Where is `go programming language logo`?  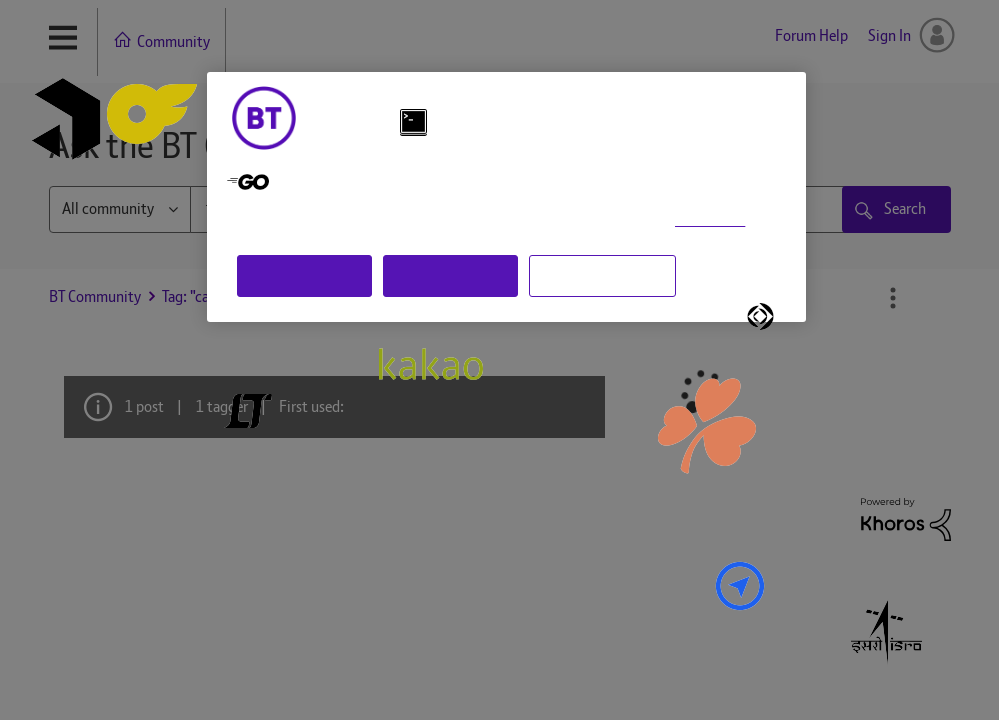 go programming language logo is located at coordinates (248, 182).